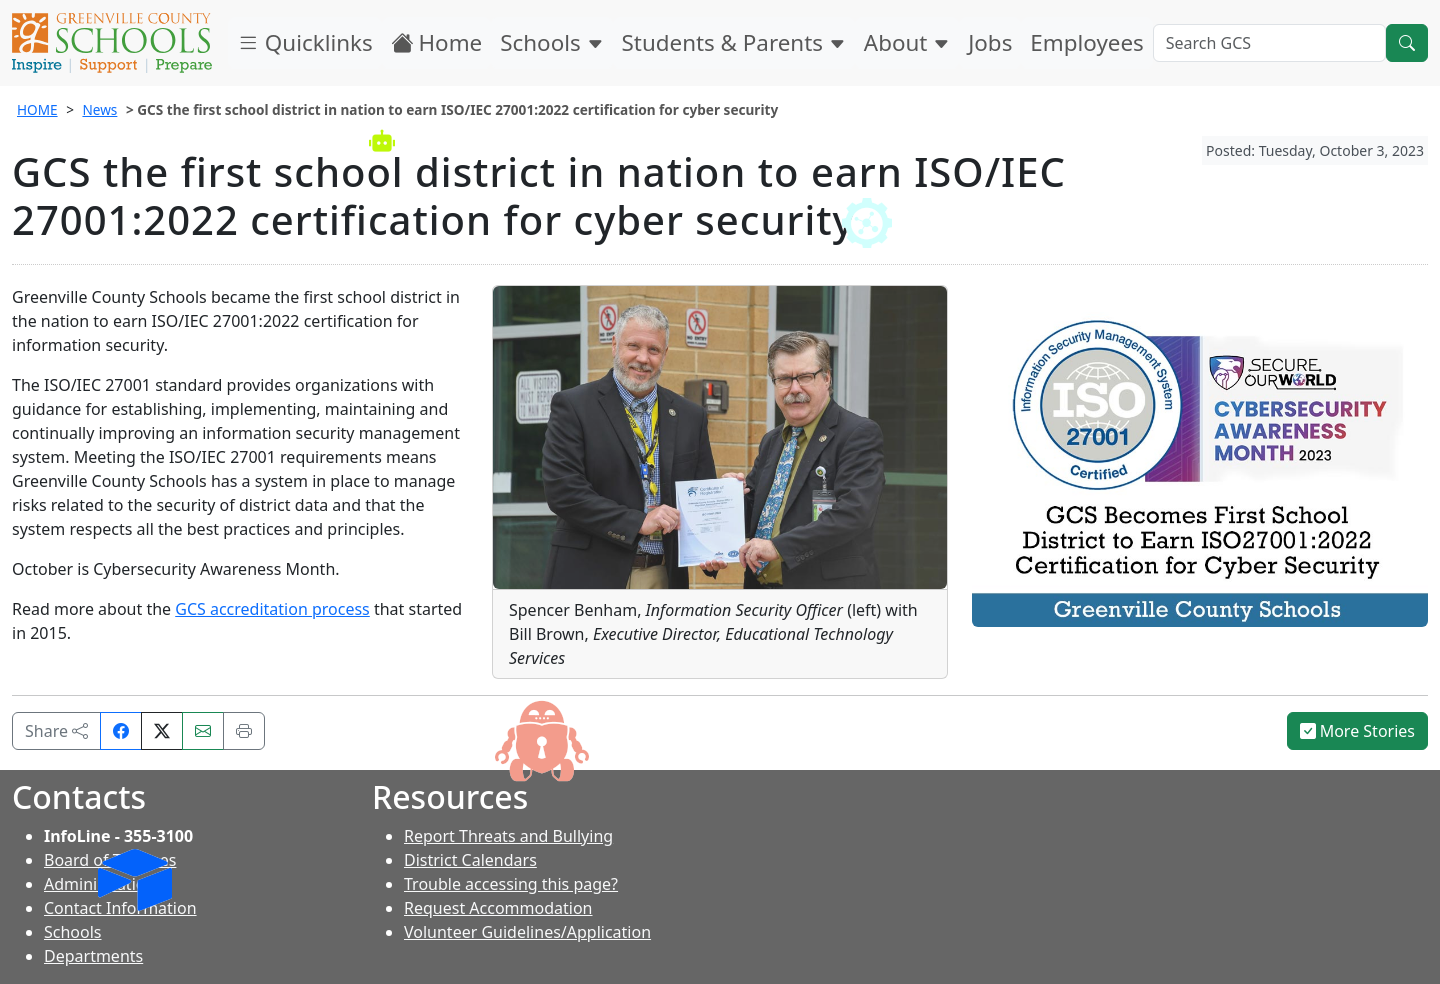 Image resolution: width=1440 pixels, height=984 pixels. Describe the element at coordinates (135, 880) in the screenshot. I see `open Airtable app` at that location.